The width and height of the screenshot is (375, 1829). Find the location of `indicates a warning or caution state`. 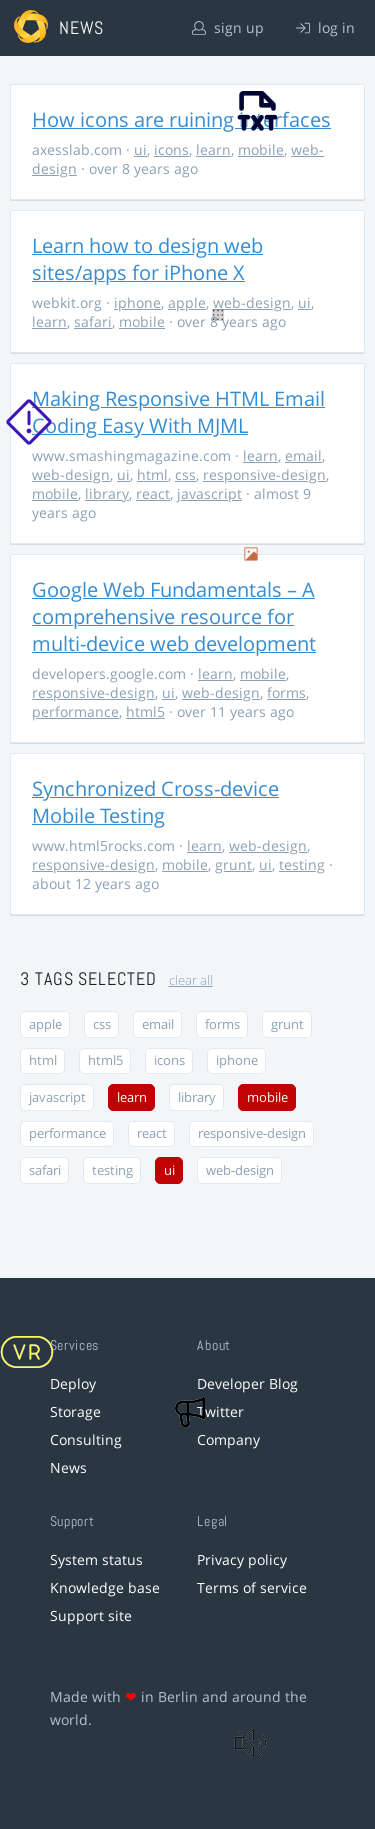

indicates a warning or caution state is located at coordinates (29, 422).